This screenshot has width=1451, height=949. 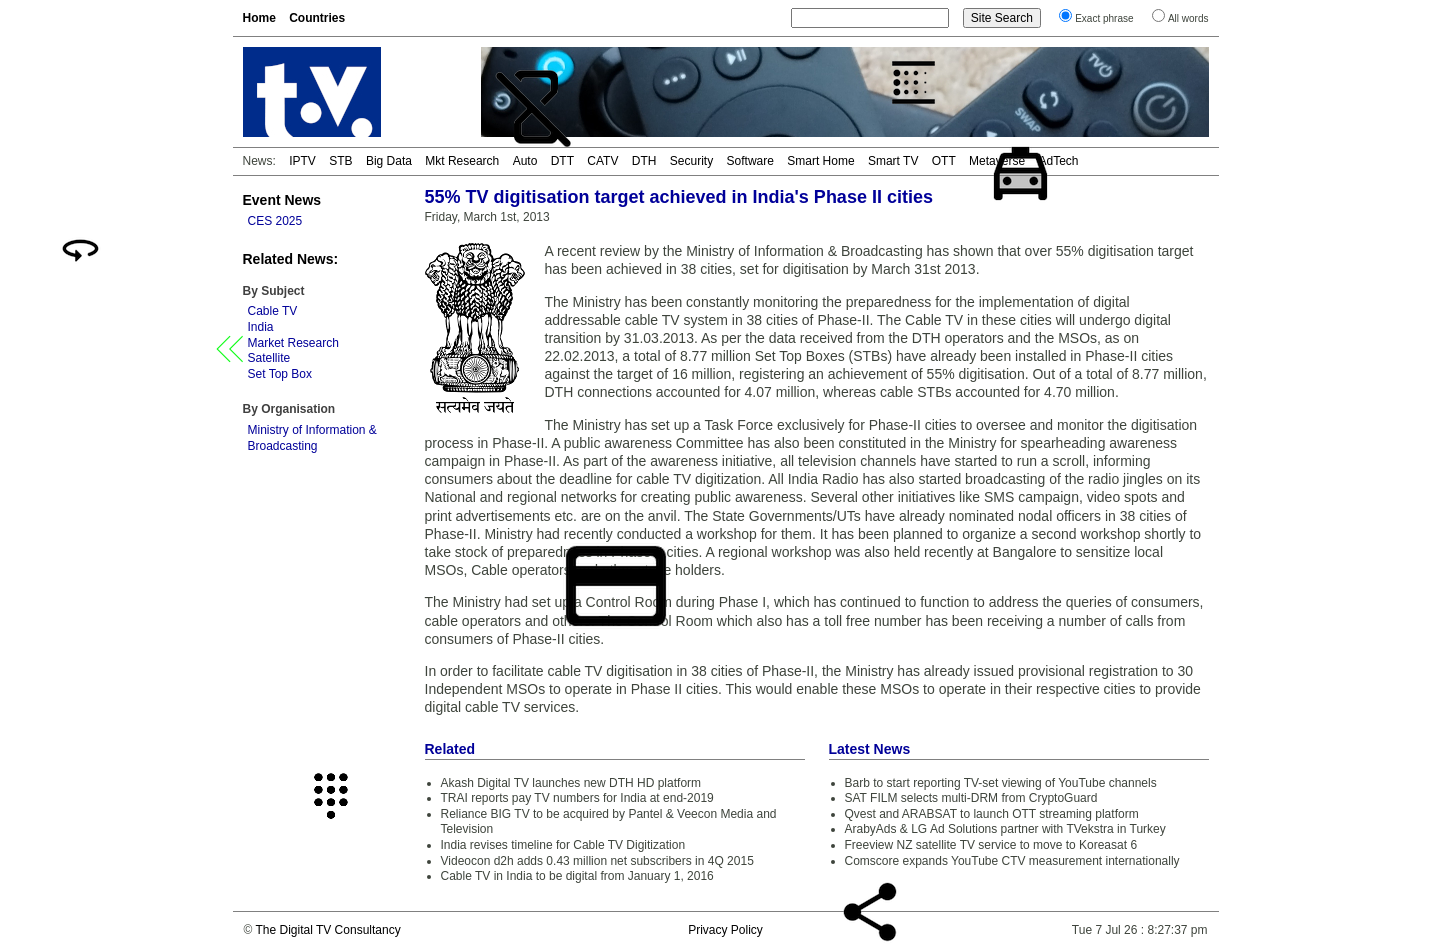 I want to click on view 360-degree panorama or image, so click(x=80, y=248).